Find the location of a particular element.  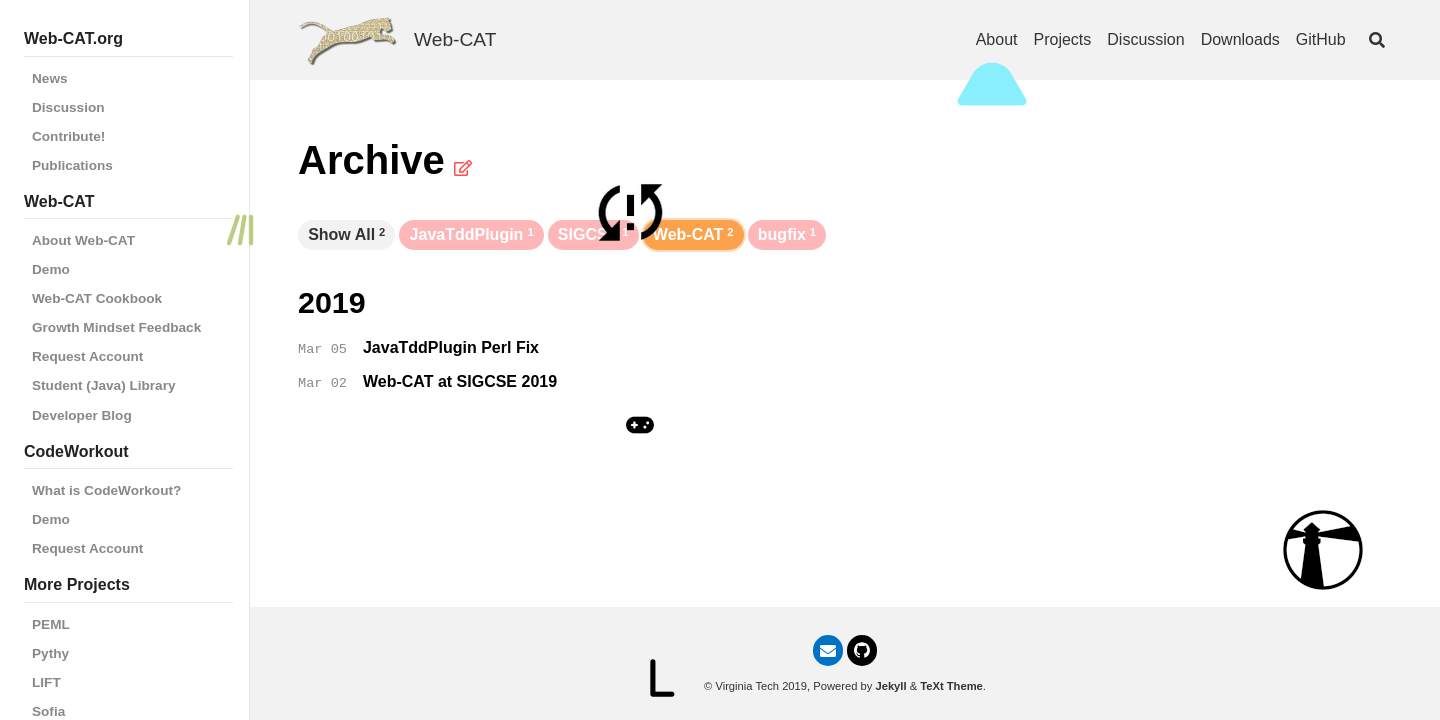

indicates a sync error or failure is located at coordinates (630, 212).